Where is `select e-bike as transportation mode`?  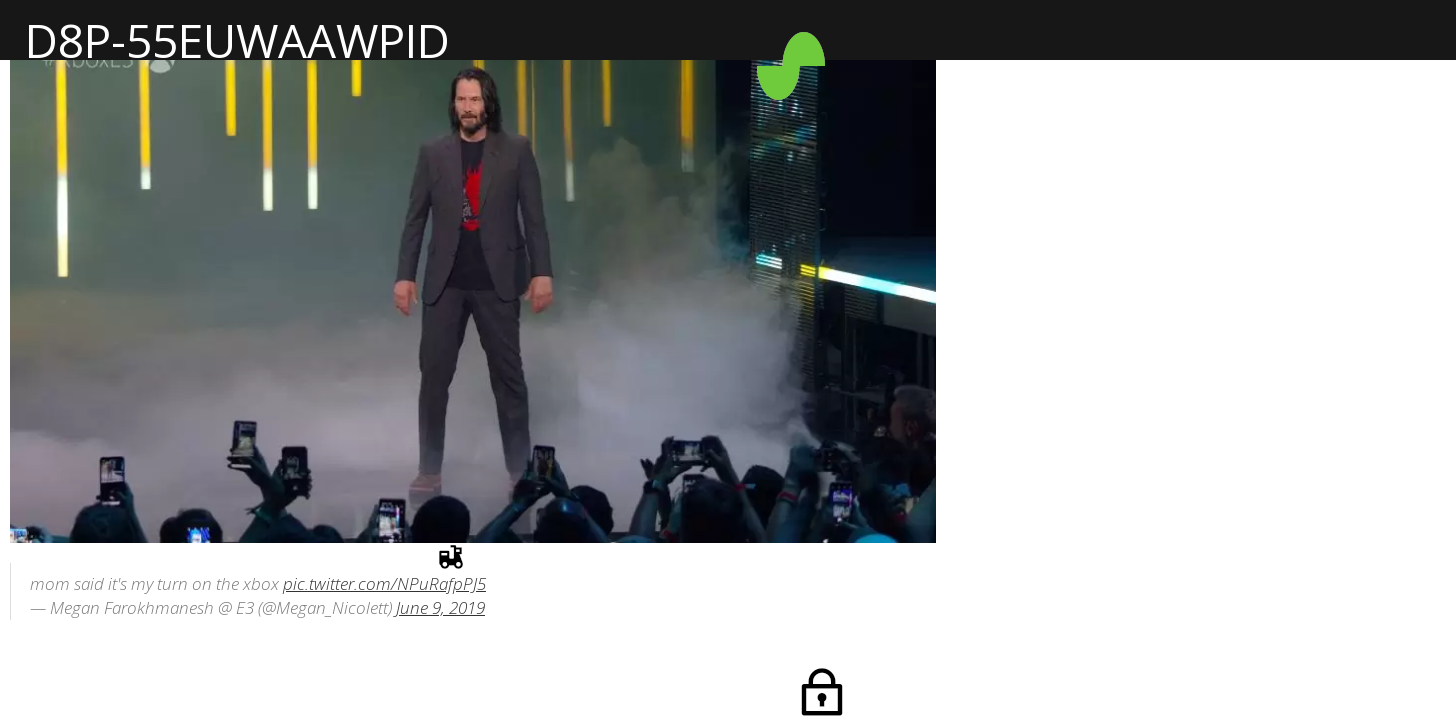
select e-bike as transportation mode is located at coordinates (450, 557).